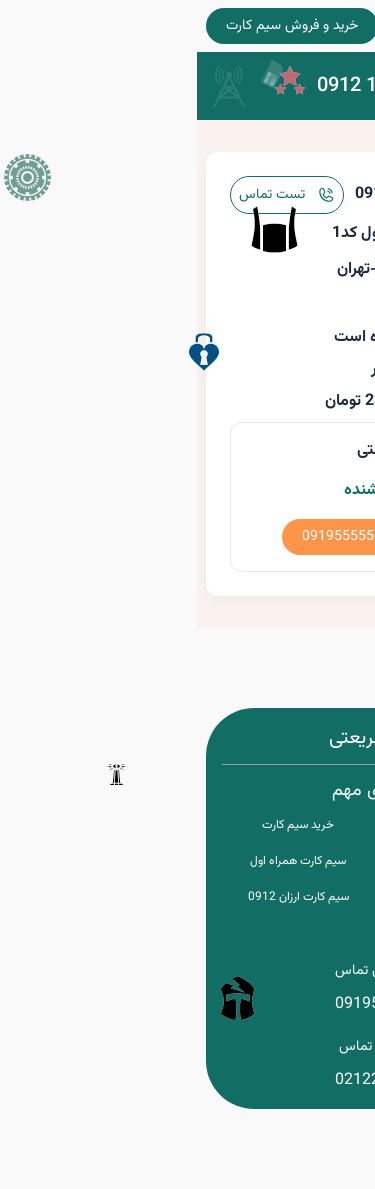 The width and height of the screenshot is (375, 1189). What do you see at coordinates (237, 998) in the screenshot?
I see `indicates damaged or broken armor status` at bounding box center [237, 998].